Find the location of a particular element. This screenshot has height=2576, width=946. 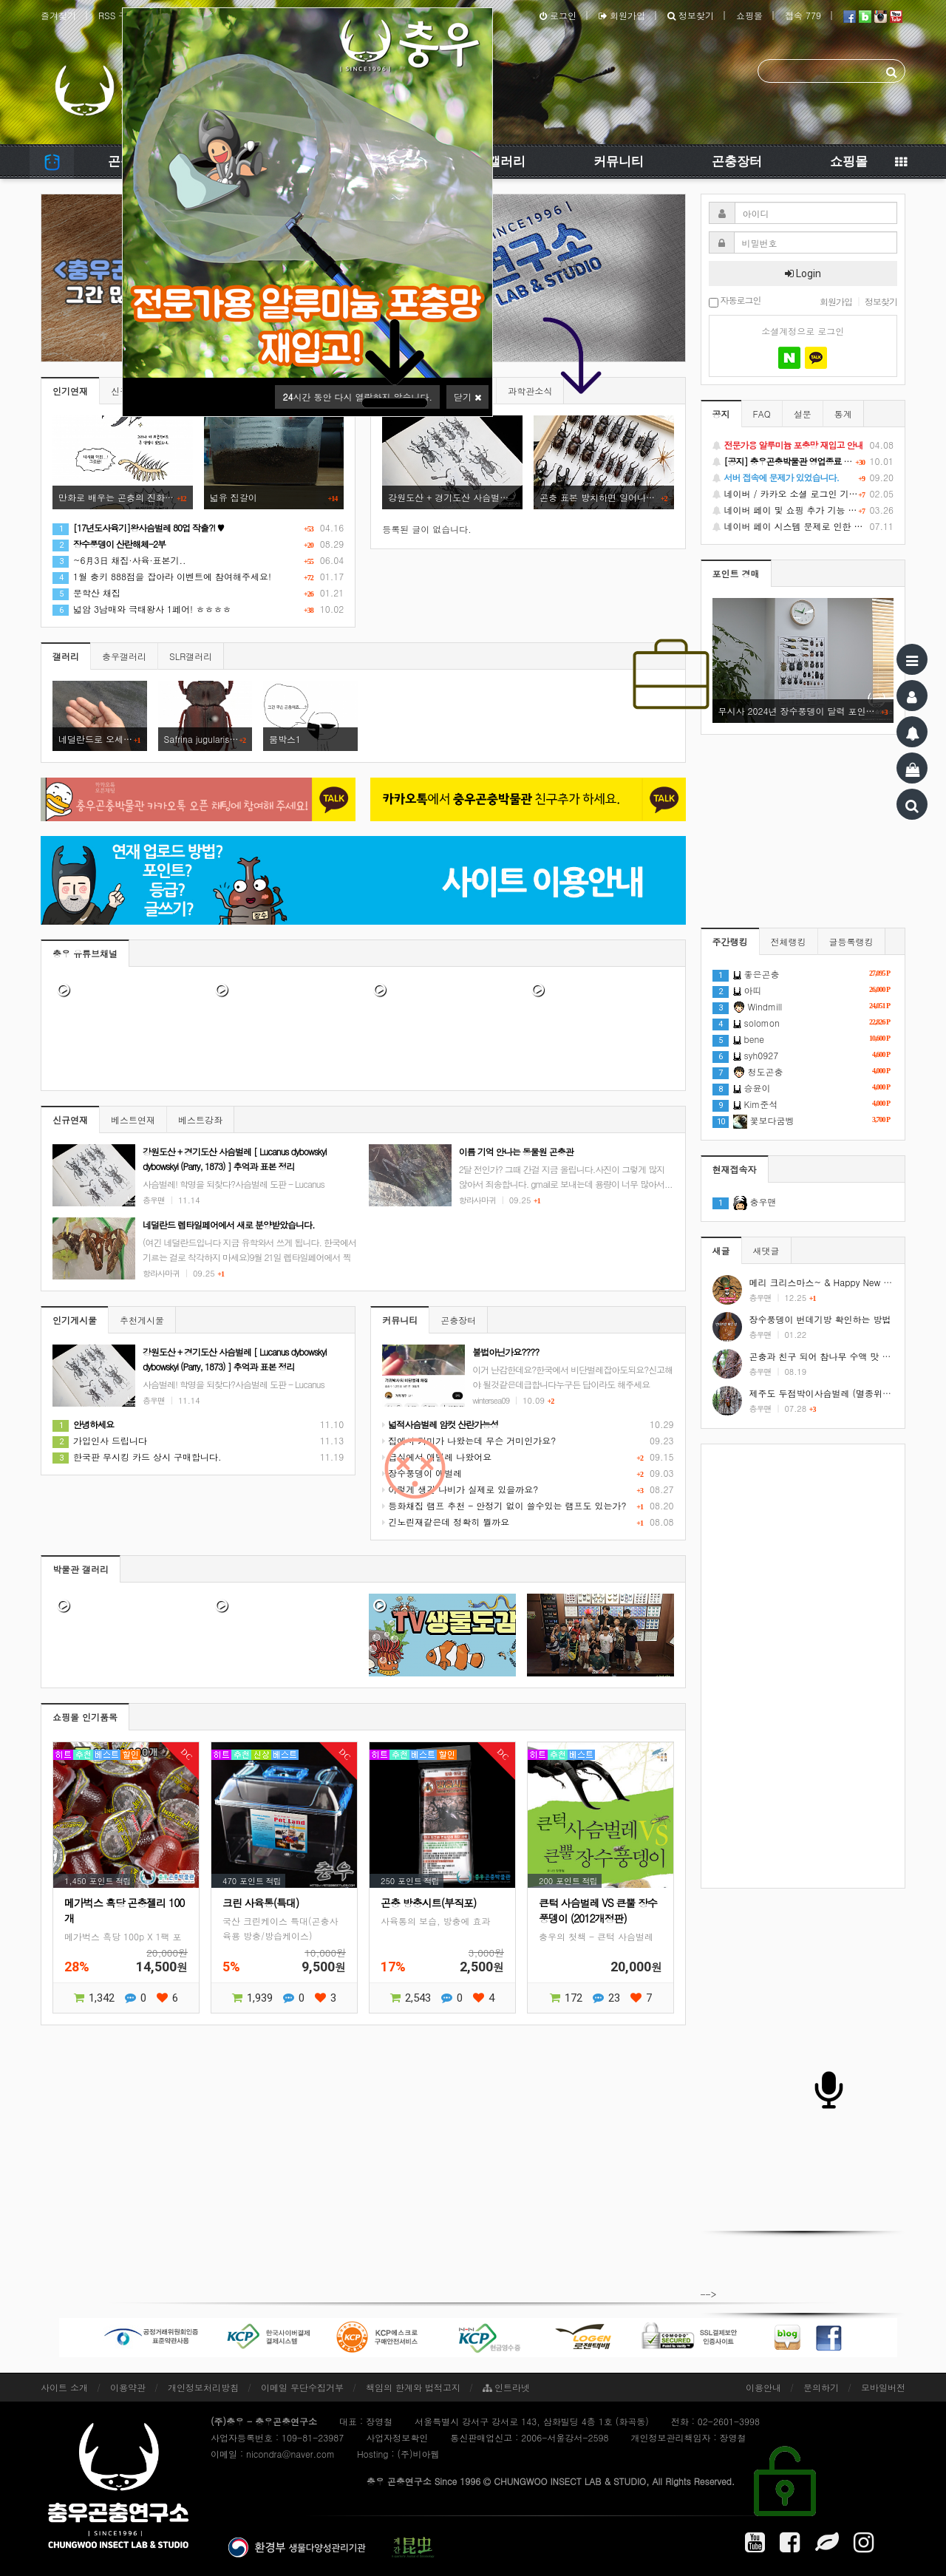

tap to start voice recording is located at coordinates (828, 2090).